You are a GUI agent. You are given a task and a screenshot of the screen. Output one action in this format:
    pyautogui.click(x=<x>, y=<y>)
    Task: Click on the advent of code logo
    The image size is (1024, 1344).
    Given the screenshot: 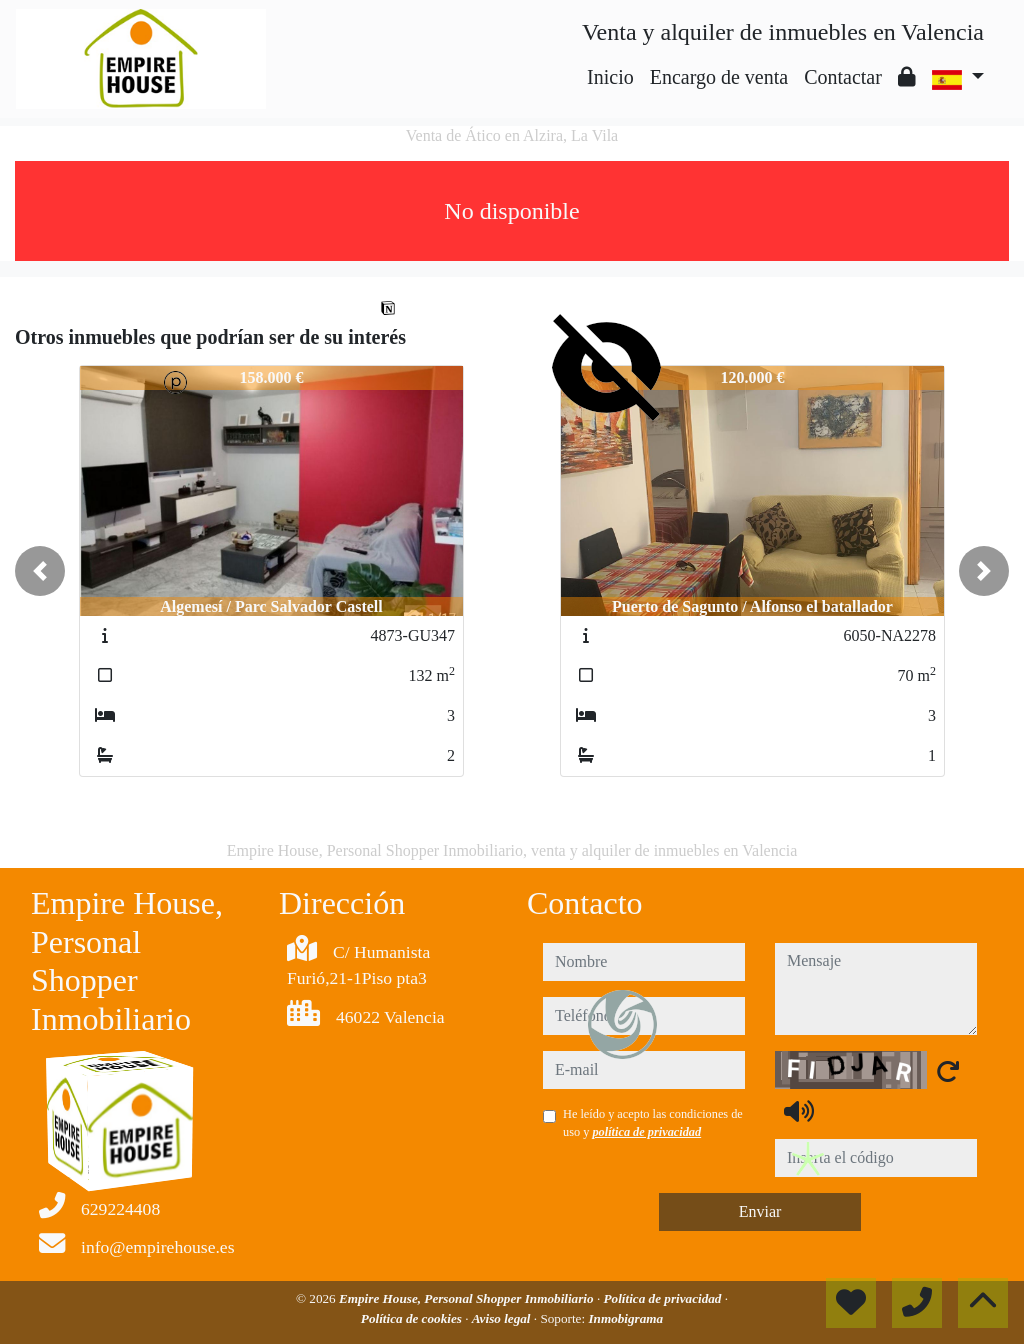 What is the action you would take?
    pyautogui.click(x=808, y=1159)
    